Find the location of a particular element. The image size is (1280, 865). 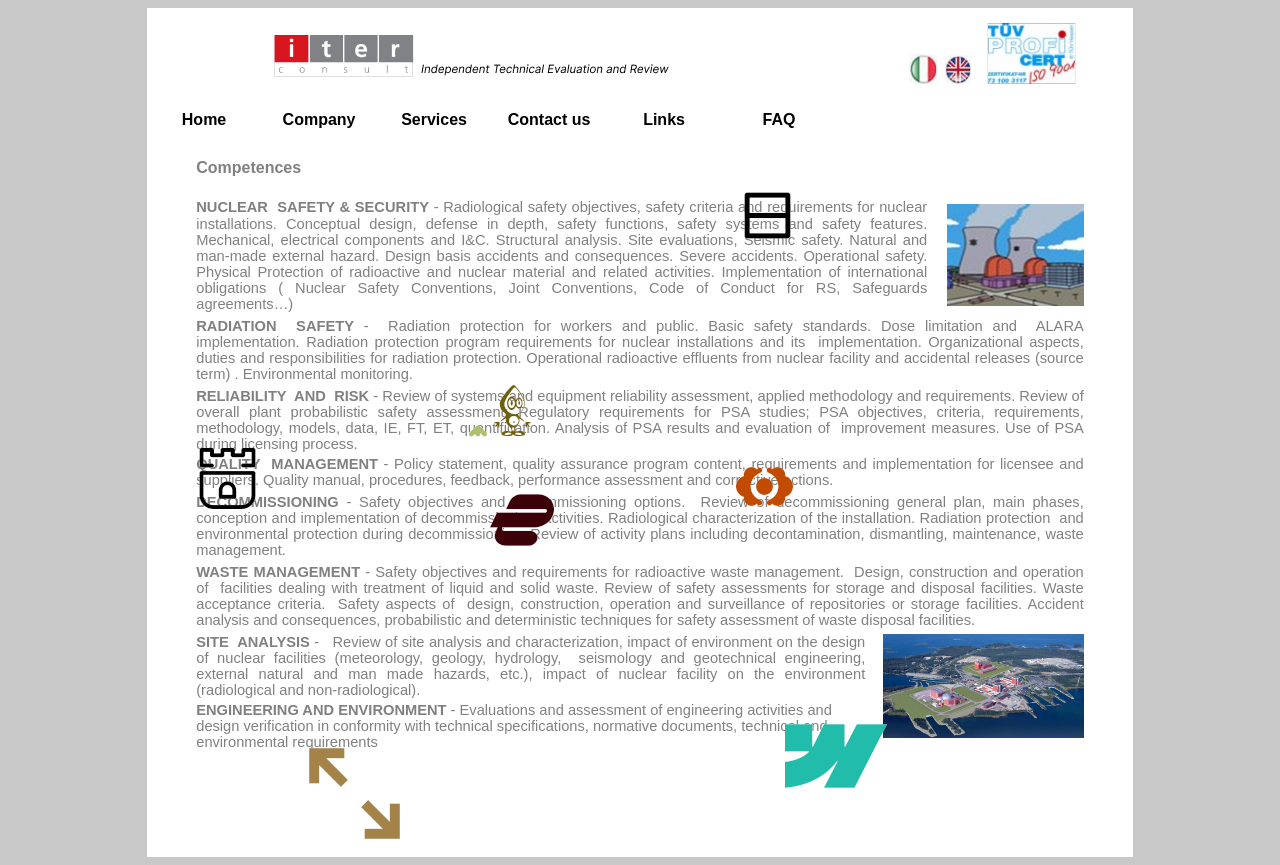

cloudcannon logo is located at coordinates (764, 486).